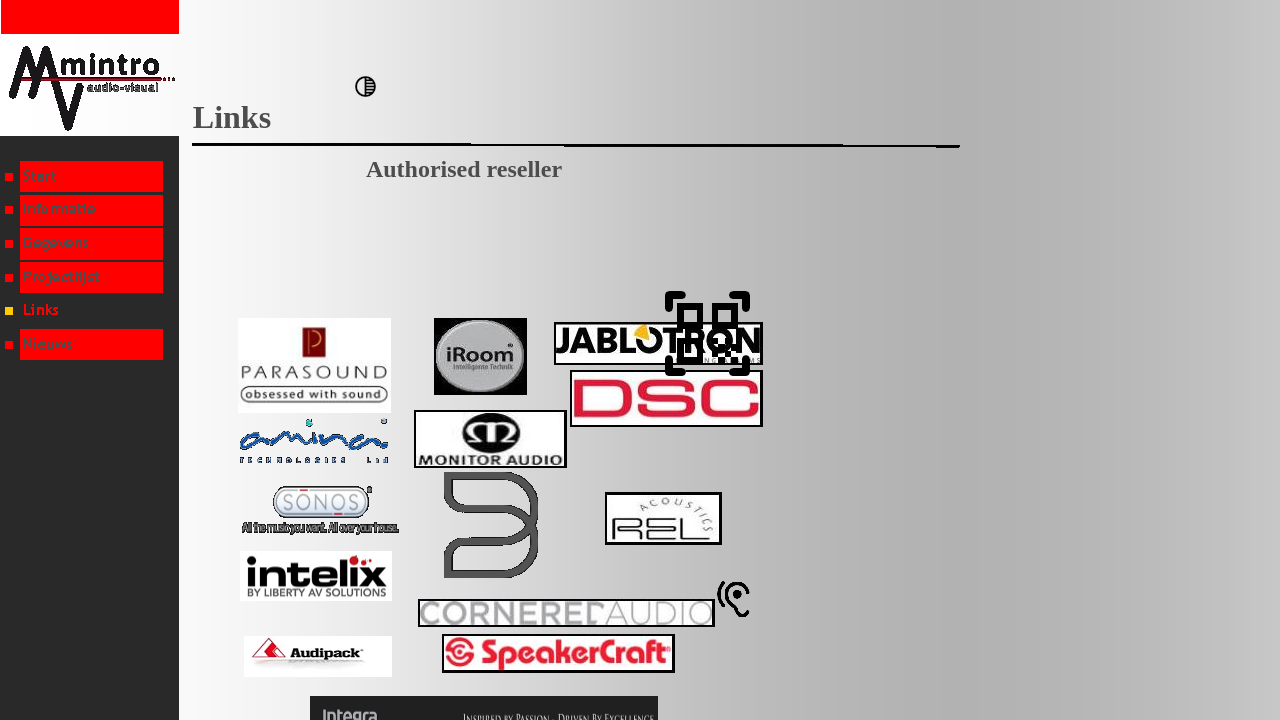 The width and height of the screenshot is (1280, 720). Describe the element at coordinates (733, 599) in the screenshot. I see `access hearing or audio accessibility settings` at that location.